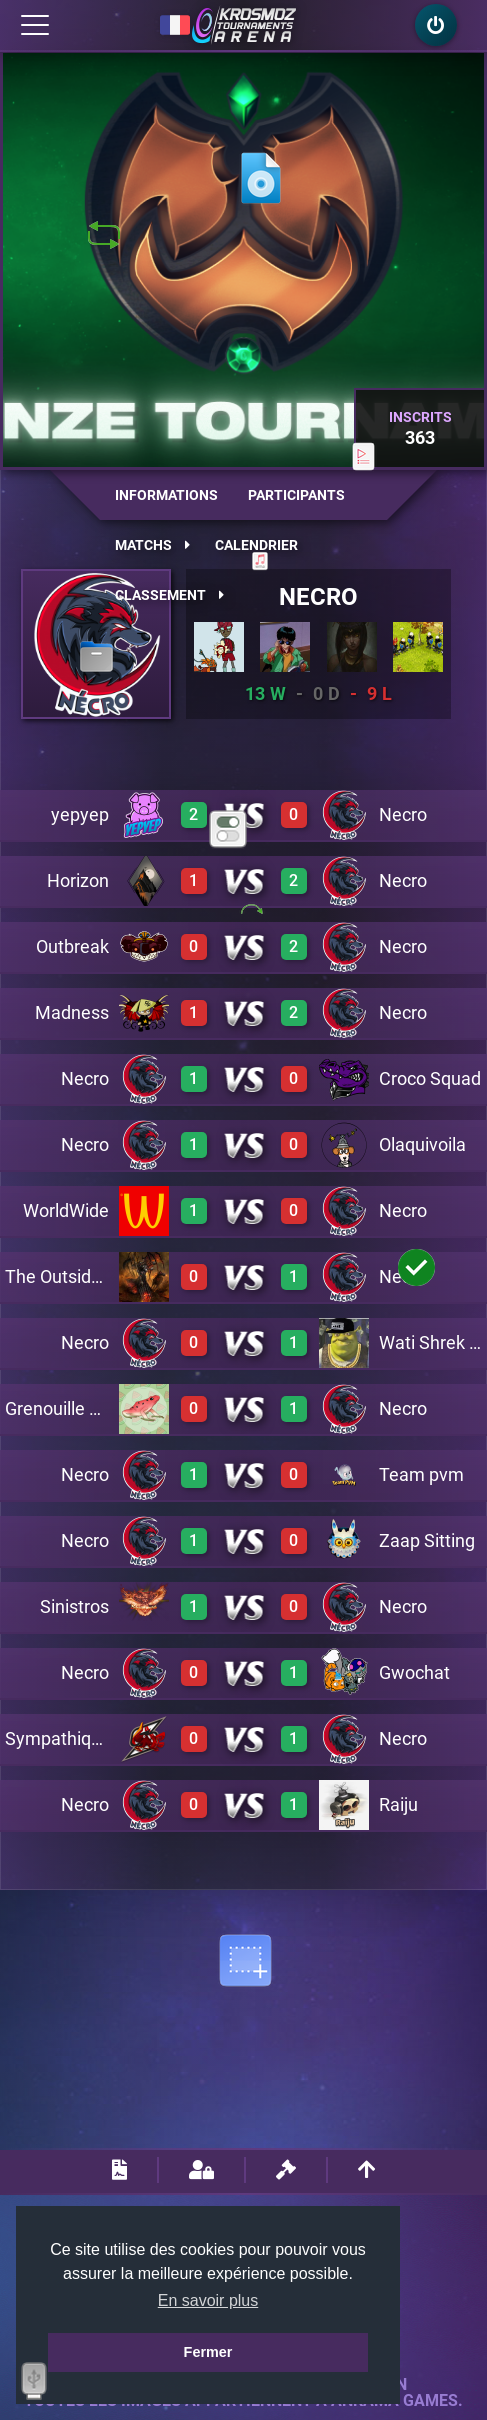  What do you see at coordinates (363, 456) in the screenshot?
I see `open a playlist file` at bounding box center [363, 456].